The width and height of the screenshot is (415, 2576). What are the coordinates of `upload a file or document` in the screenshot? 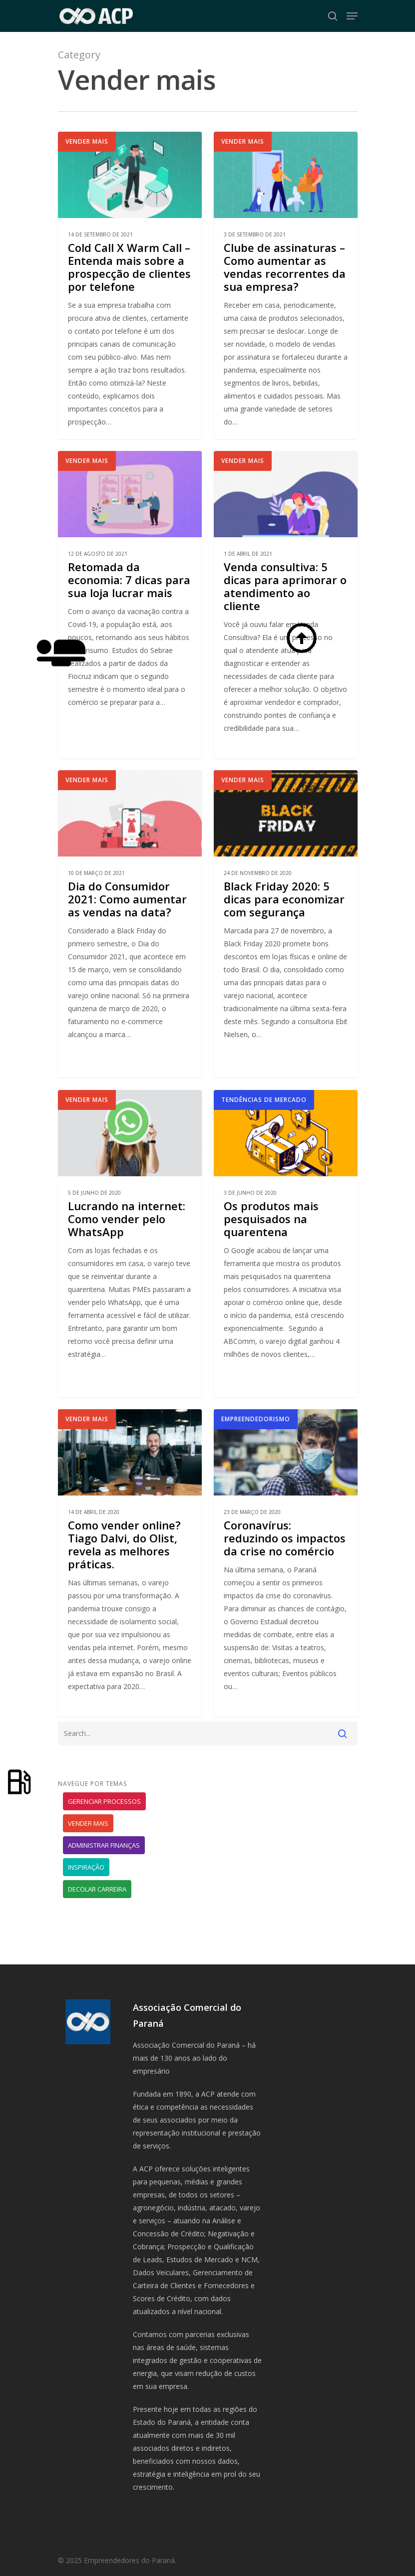 It's located at (302, 638).